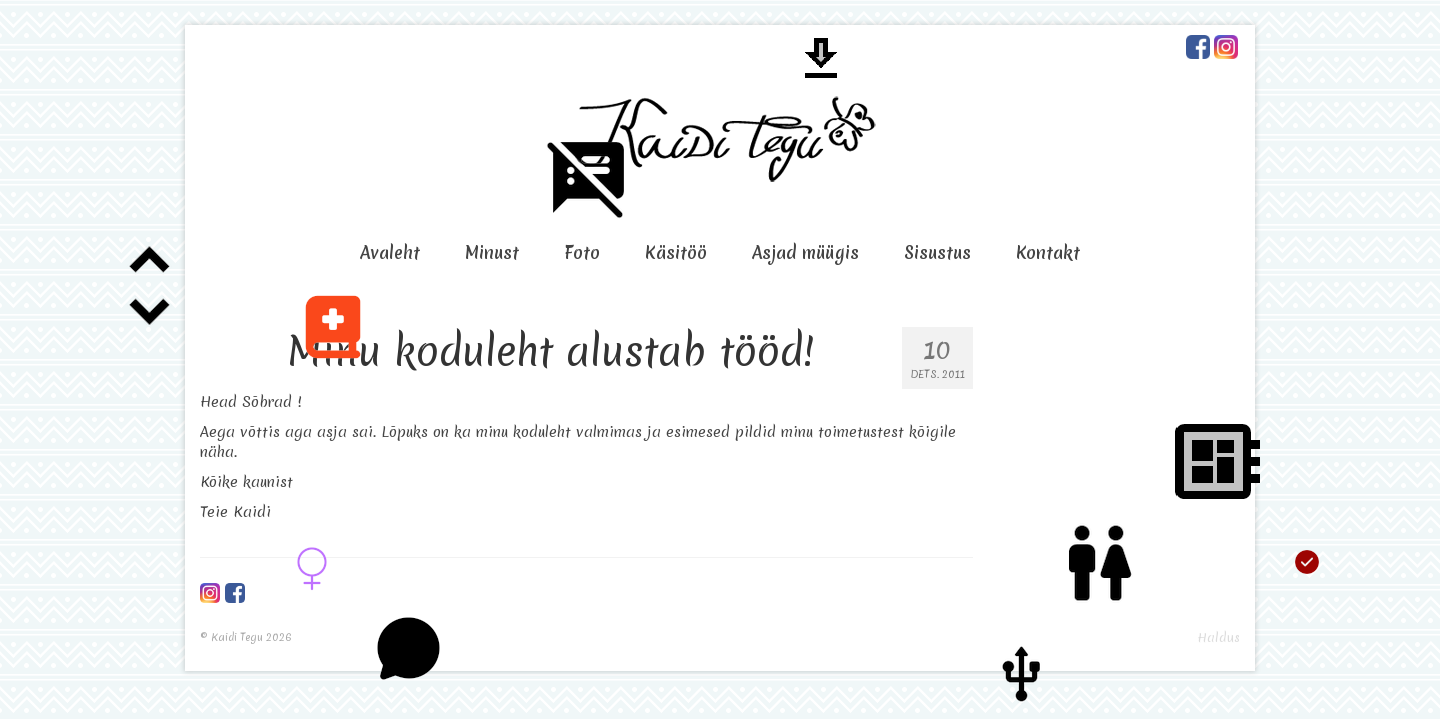 The height and width of the screenshot is (720, 1440). I want to click on access developer or hardware settings, so click(1217, 461).